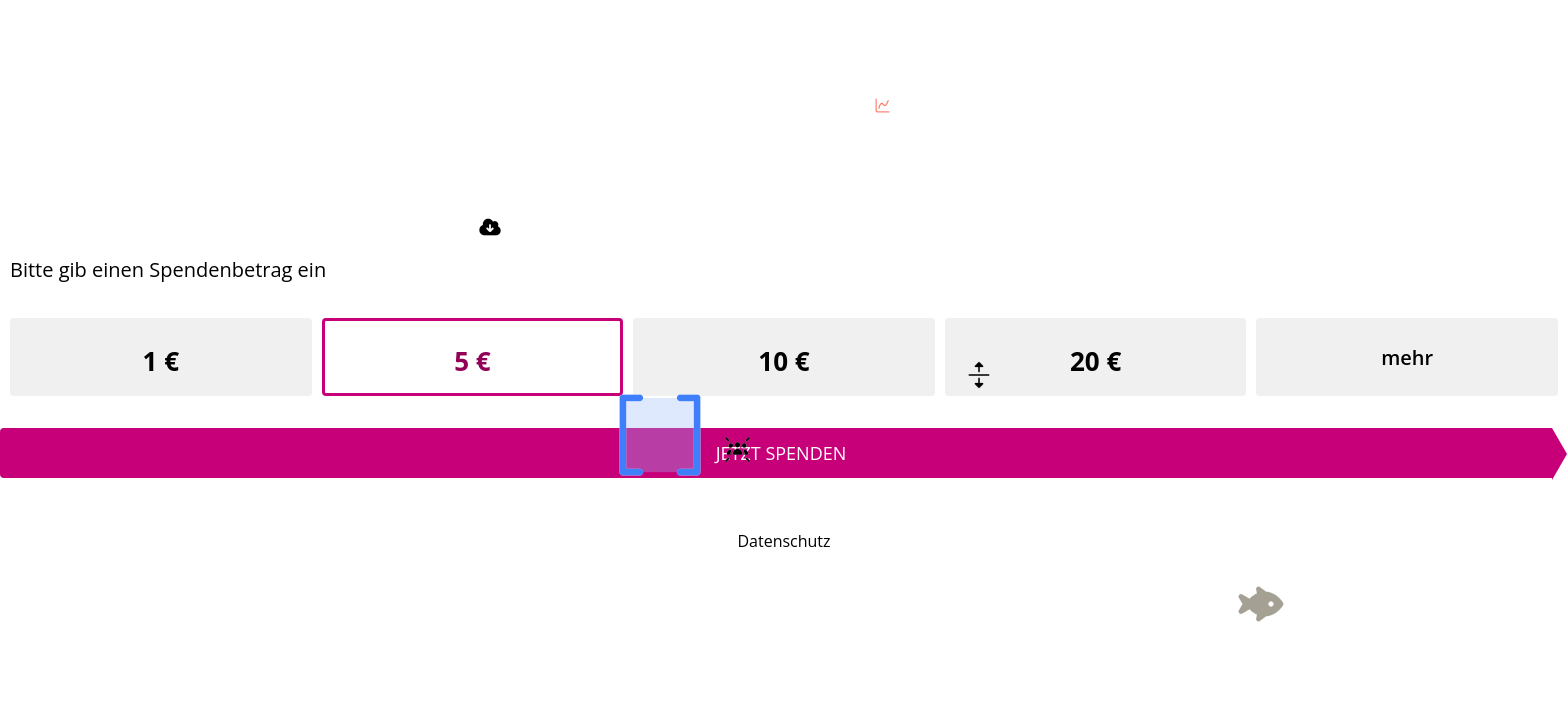 This screenshot has height=720, width=1568. What do you see at coordinates (979, 375) in the screenshot?
I see `expand content vertically` at bounding box center [979, 375].